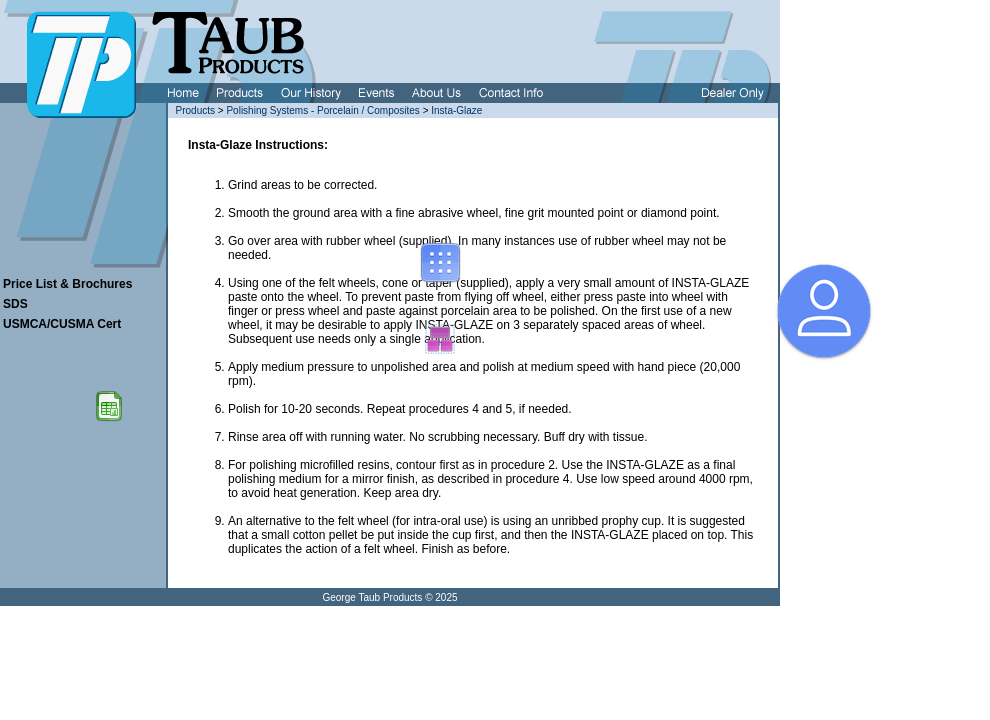 The width and height of the screenshot is (990, 720). I want to click on select all items in the current view, so click(440, 339).